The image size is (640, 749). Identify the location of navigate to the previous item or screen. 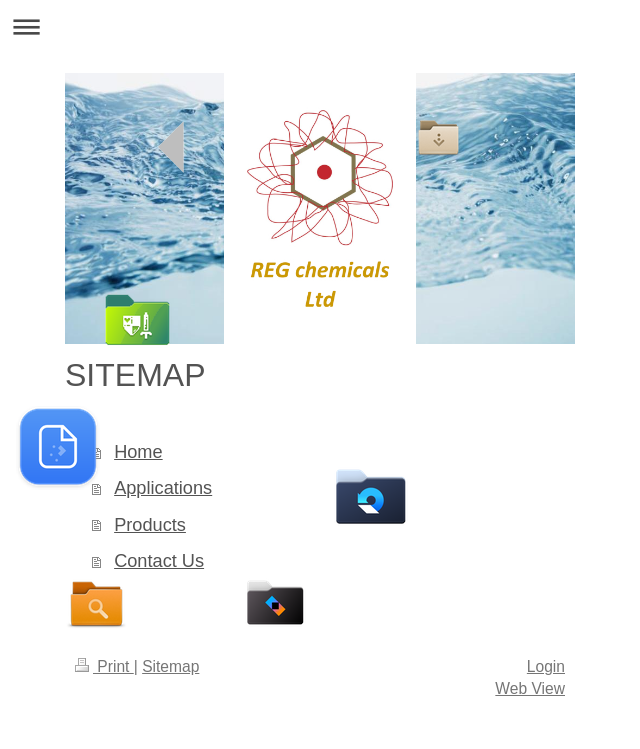
(173, 147).